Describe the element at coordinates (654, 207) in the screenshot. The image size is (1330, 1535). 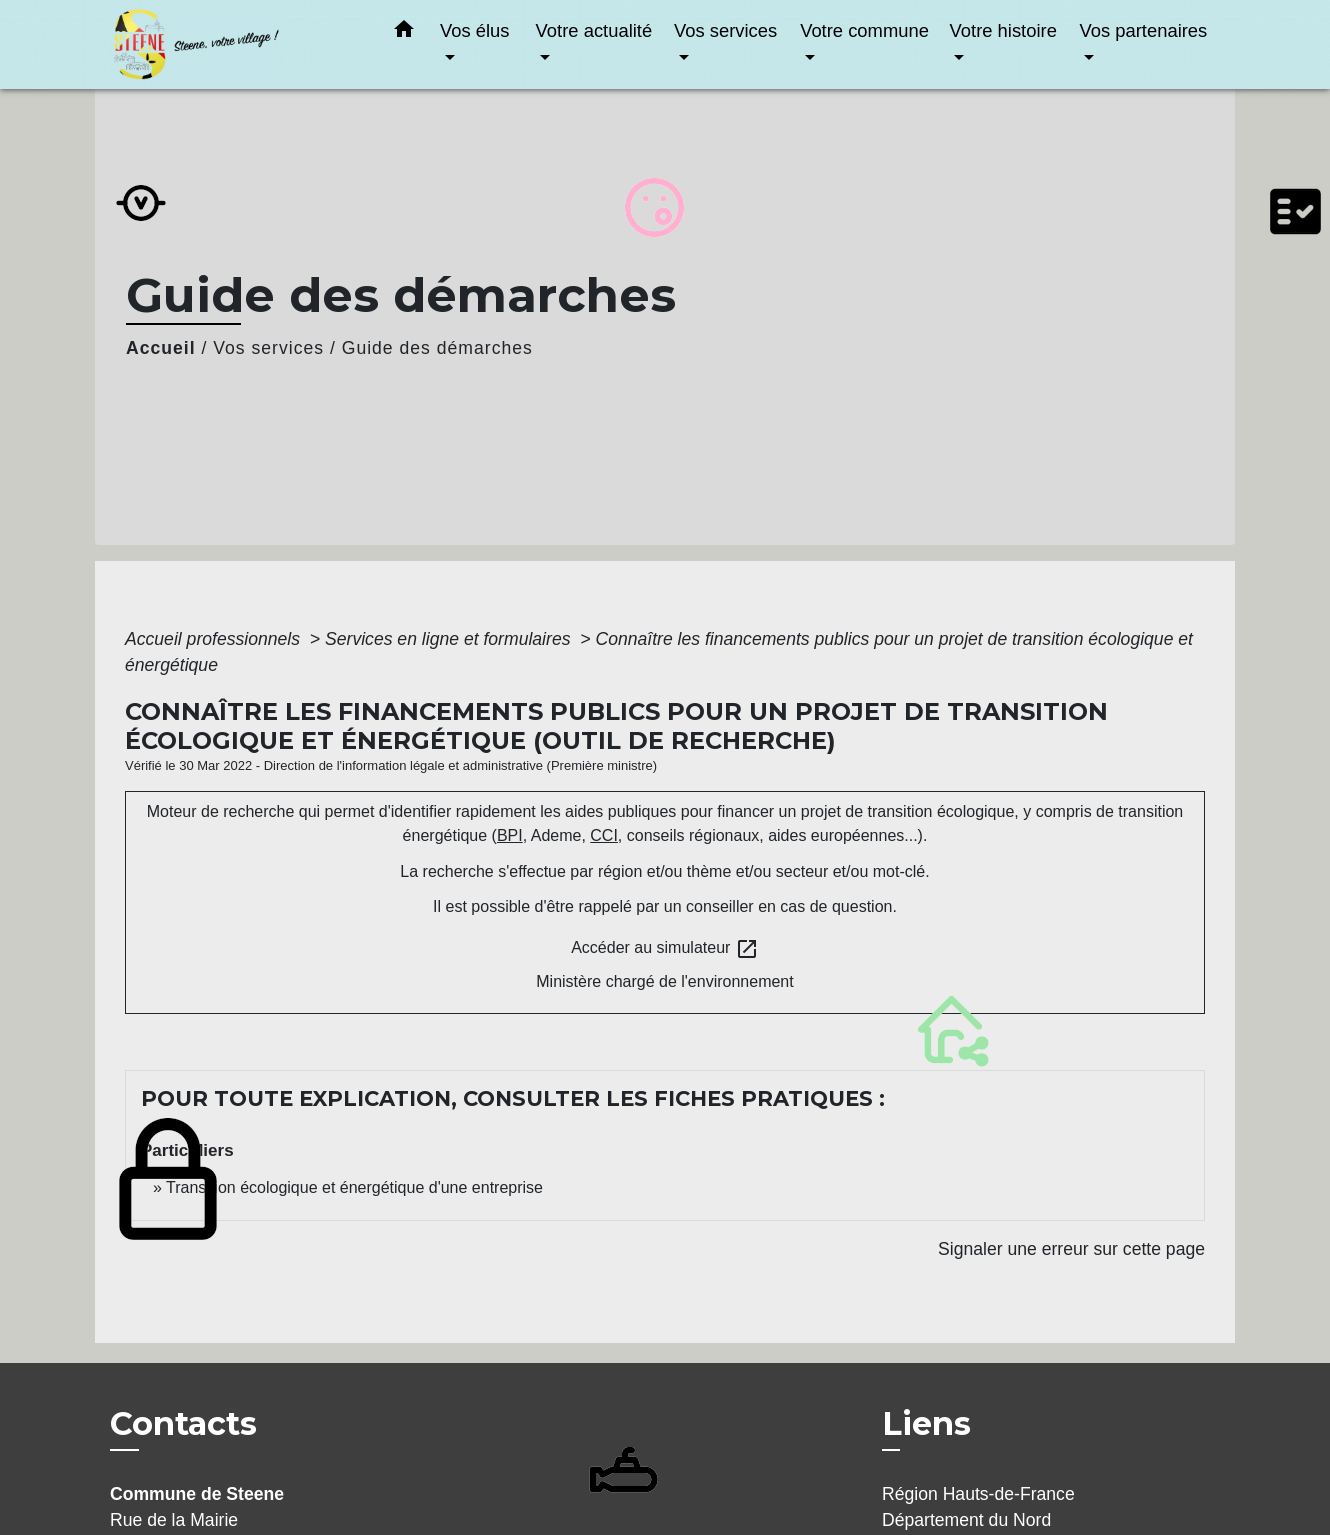
I see `indicates singing or karaoke mode` at that location.